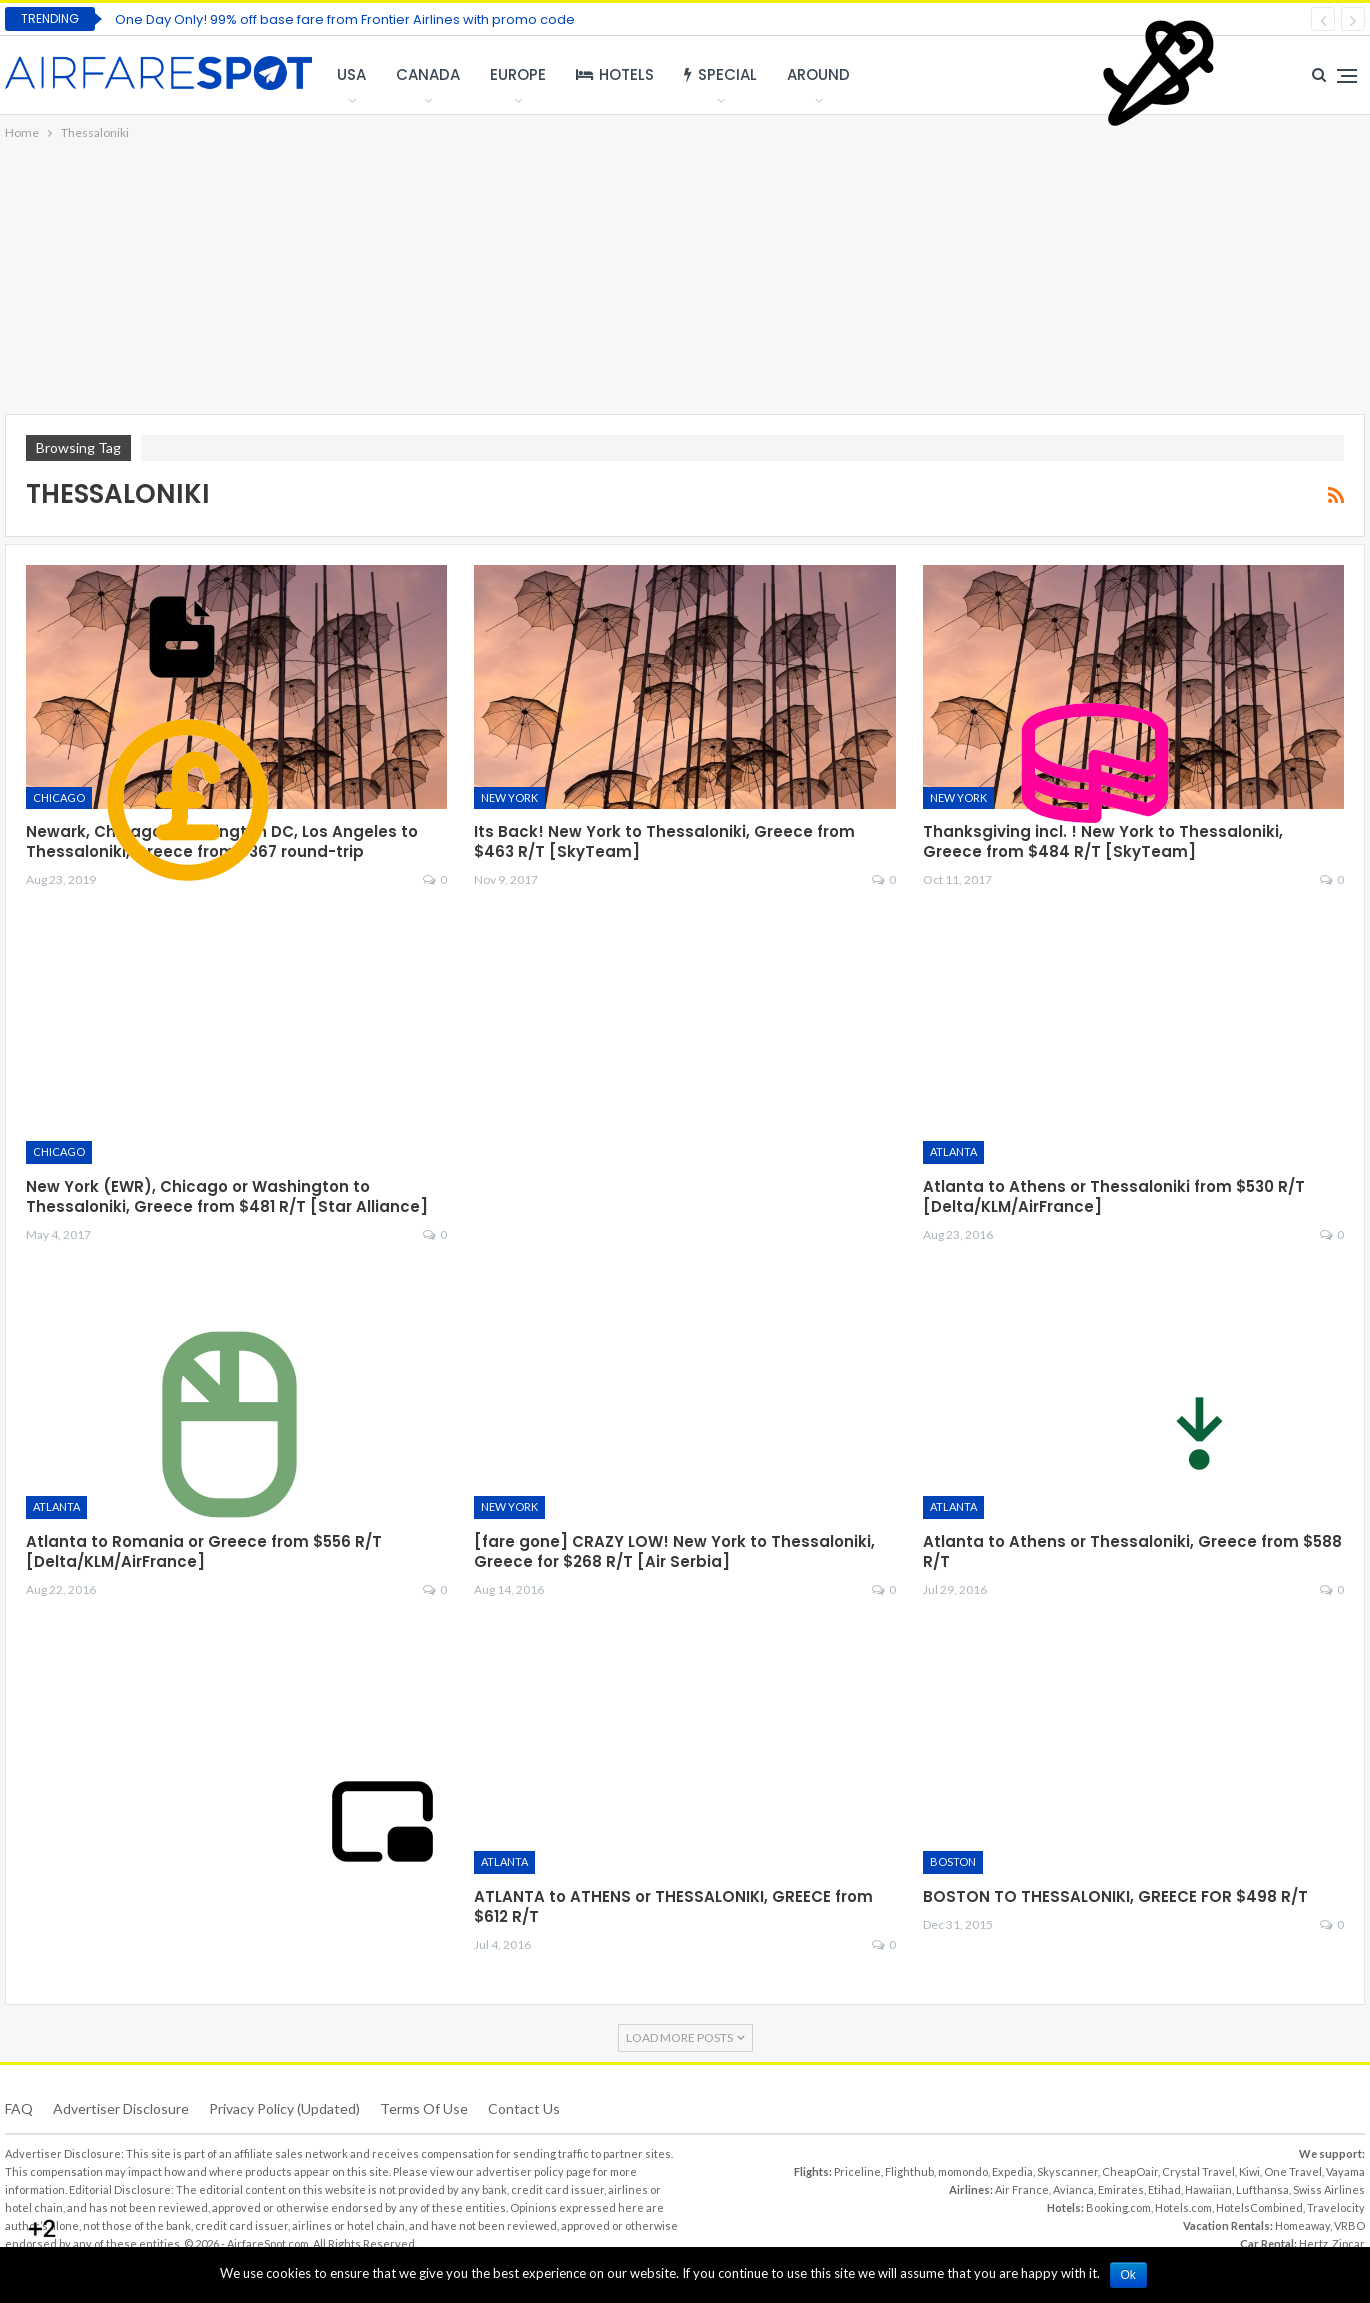  What do you see at coordinates (182, 637) in the screenshot?
I see `remove a file or document` at bounding box center [182, 637].